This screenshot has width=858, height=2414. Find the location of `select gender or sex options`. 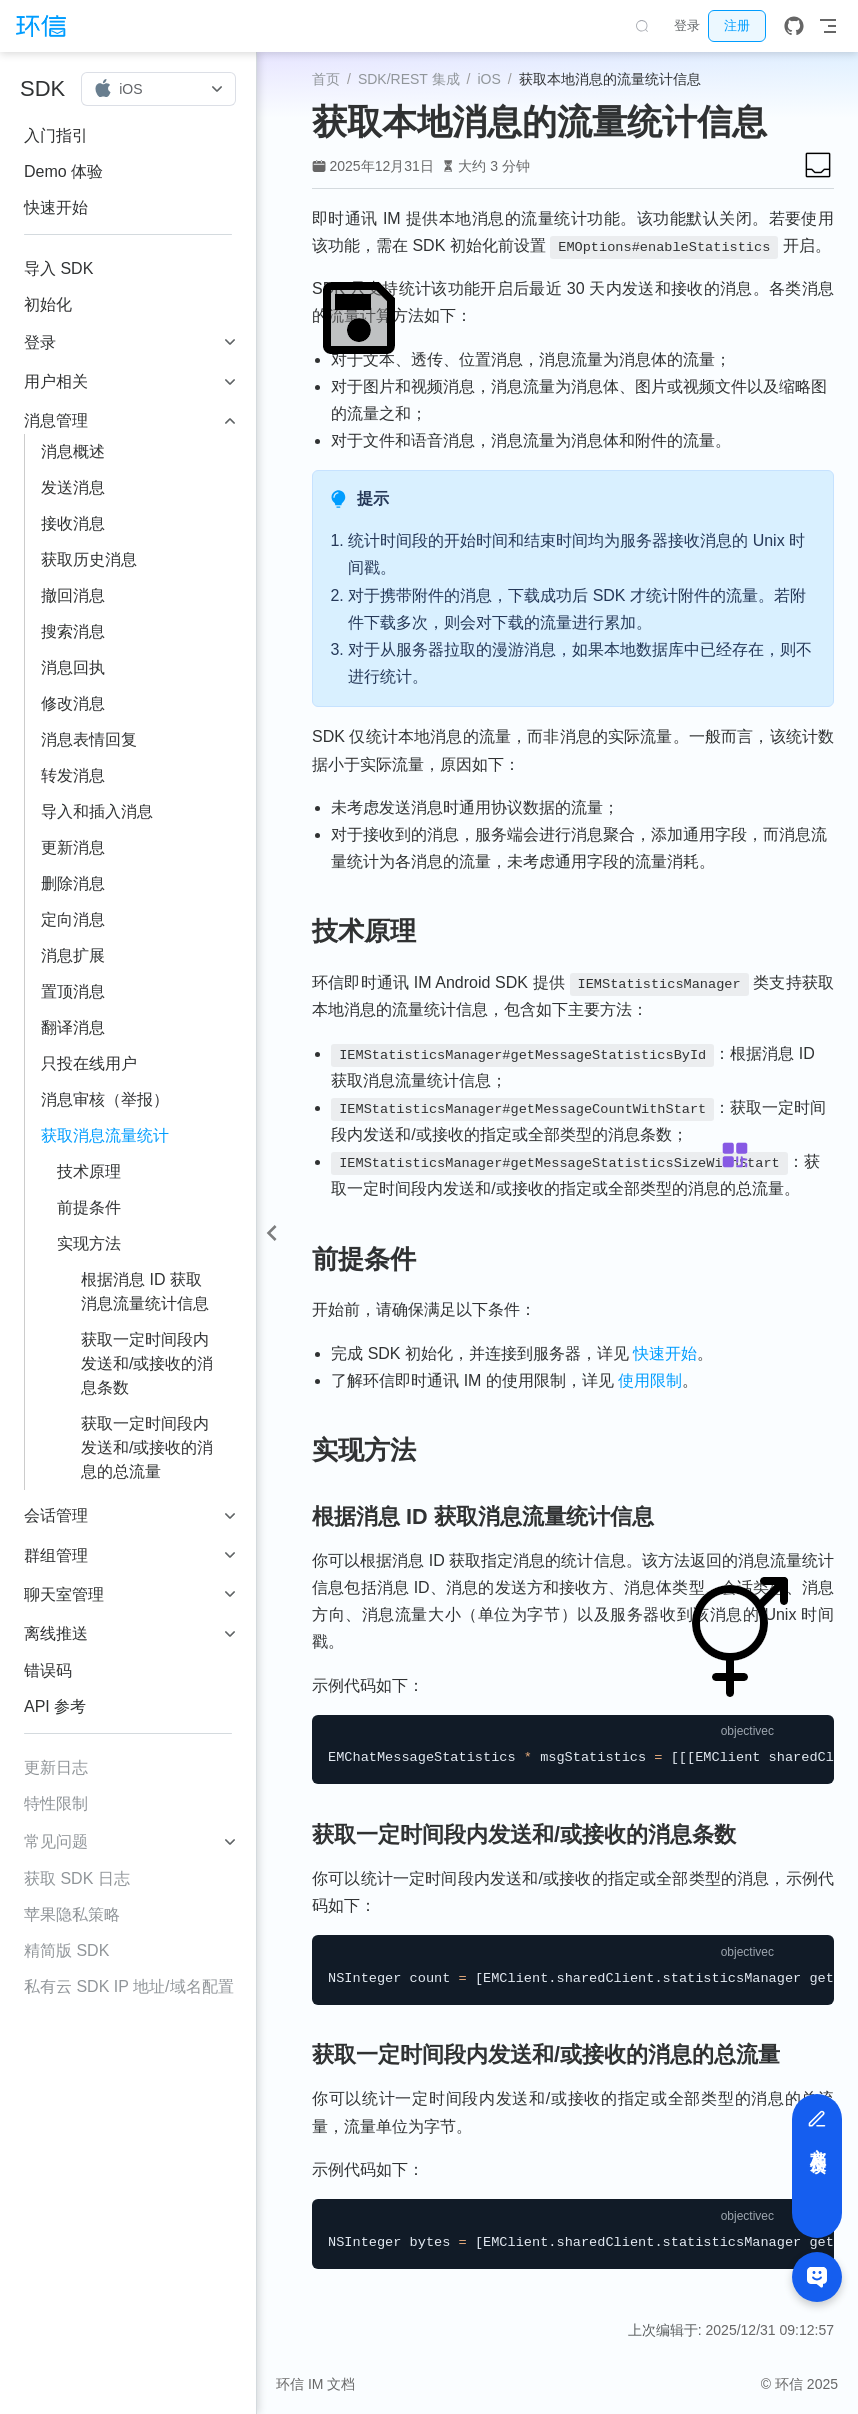

select gender or sex options is located at coordinates (740, 1637).